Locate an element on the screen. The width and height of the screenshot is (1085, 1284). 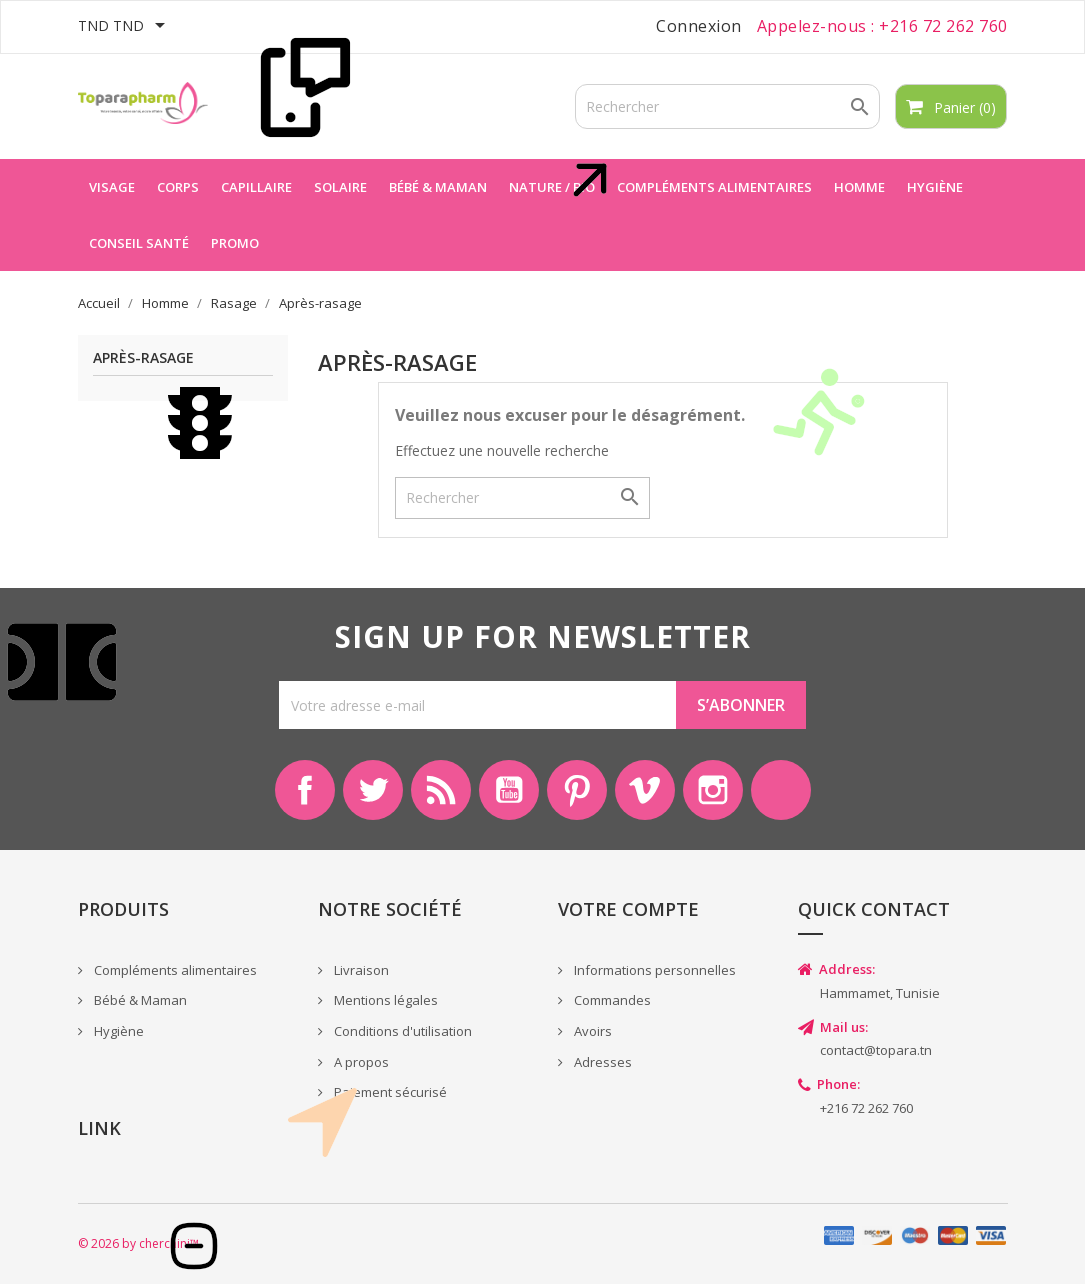
remove an item from a list or collection is located at coordinates (194, 1246).